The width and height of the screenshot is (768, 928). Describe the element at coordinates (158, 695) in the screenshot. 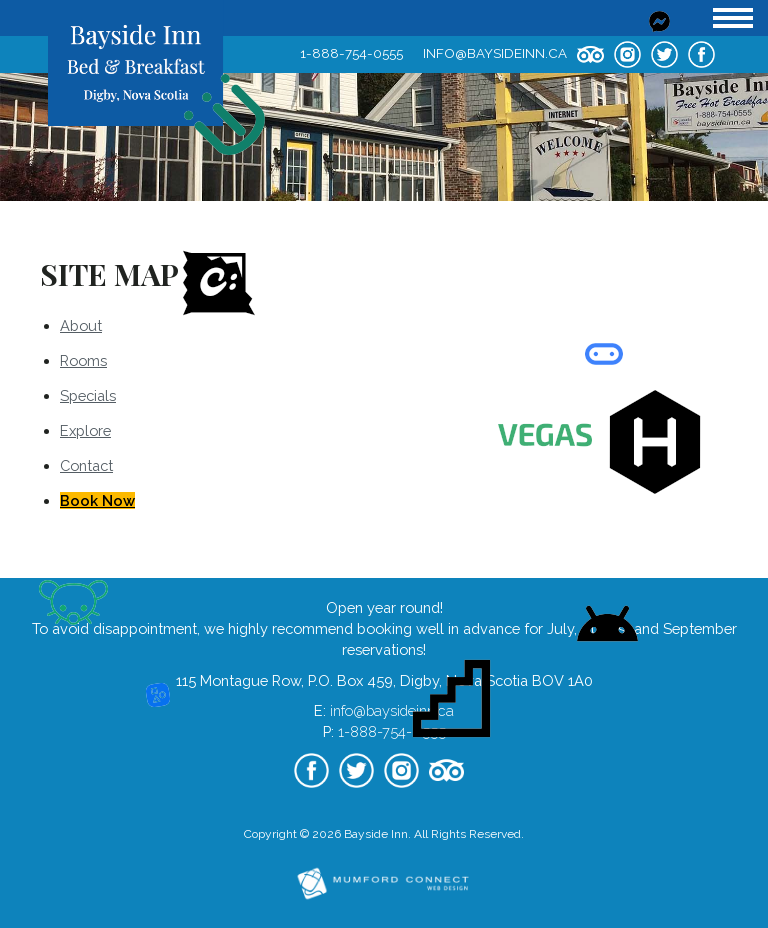

I see `open apostrophe app` at that location.